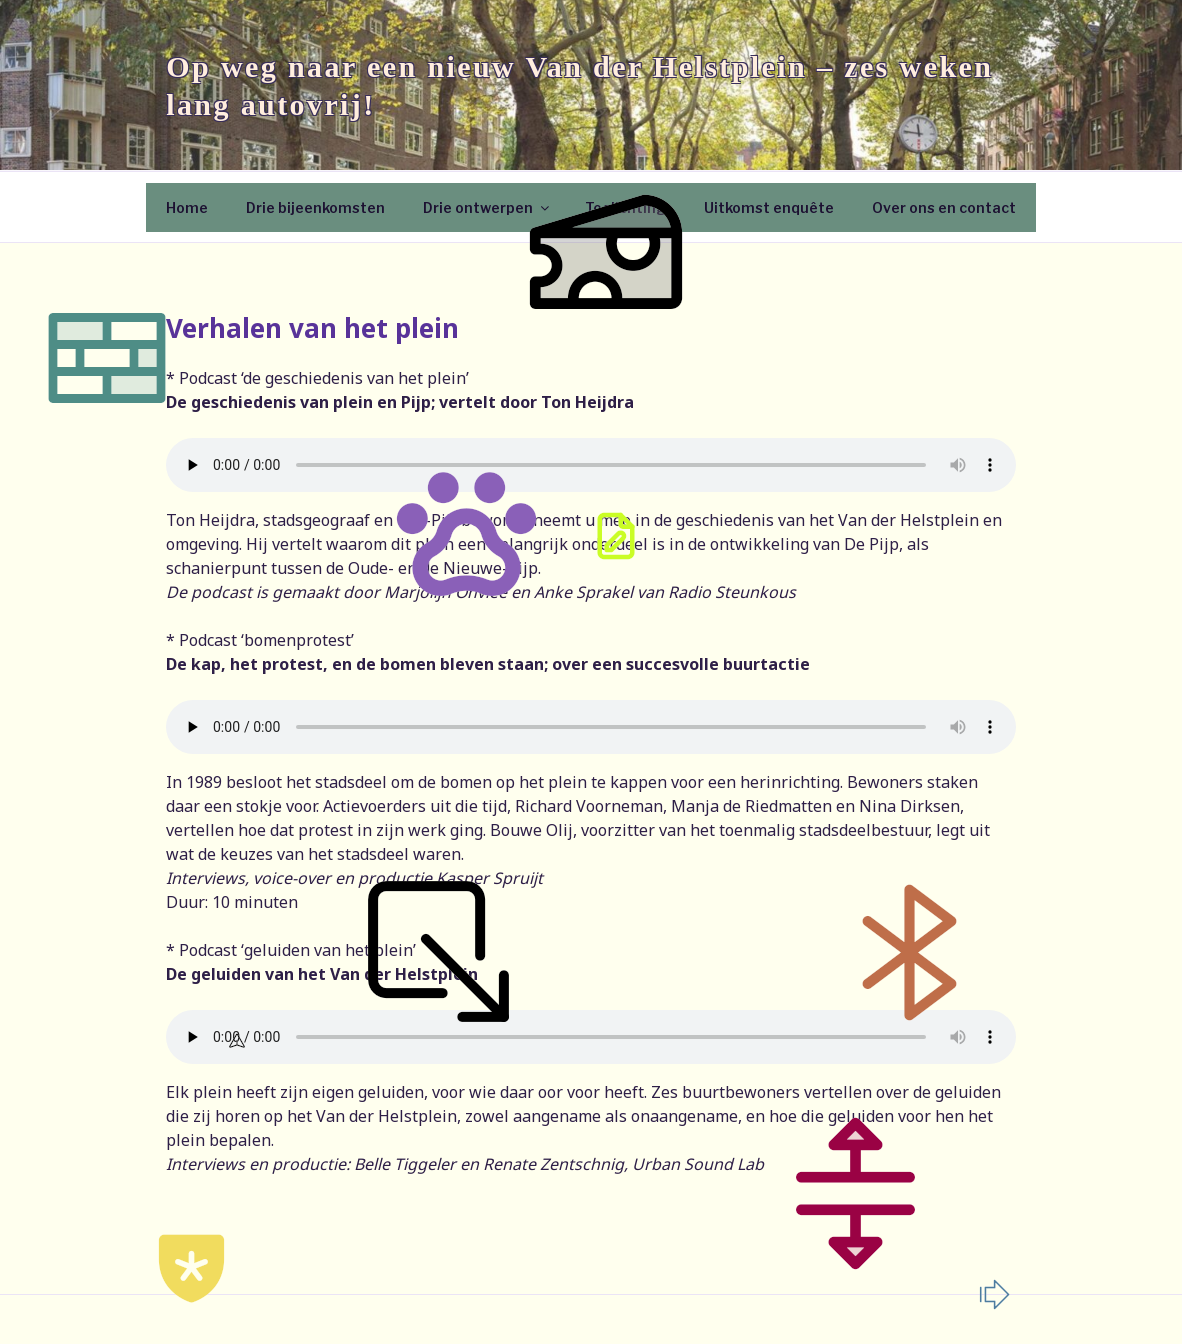  What do you see at coordinates (909, 952) in the screenshot?
I see `toggle bluetooth connectivity on or off` at bounding box center [909, 952].